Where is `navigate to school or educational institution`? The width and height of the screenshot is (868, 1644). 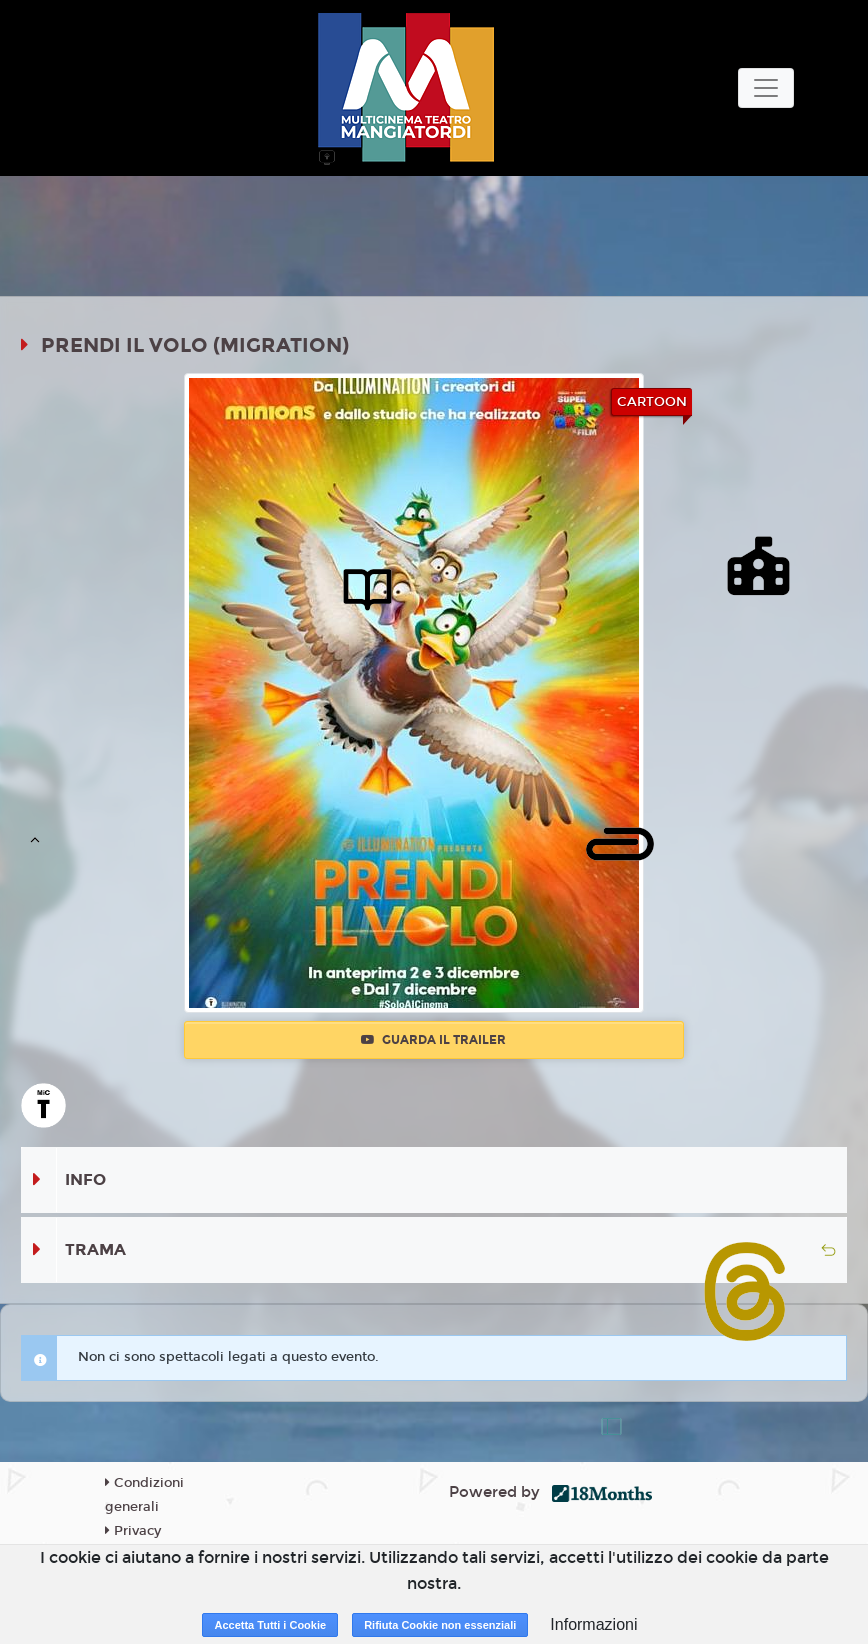
navigate to school or educational institution is located at coordinates (758, 567).